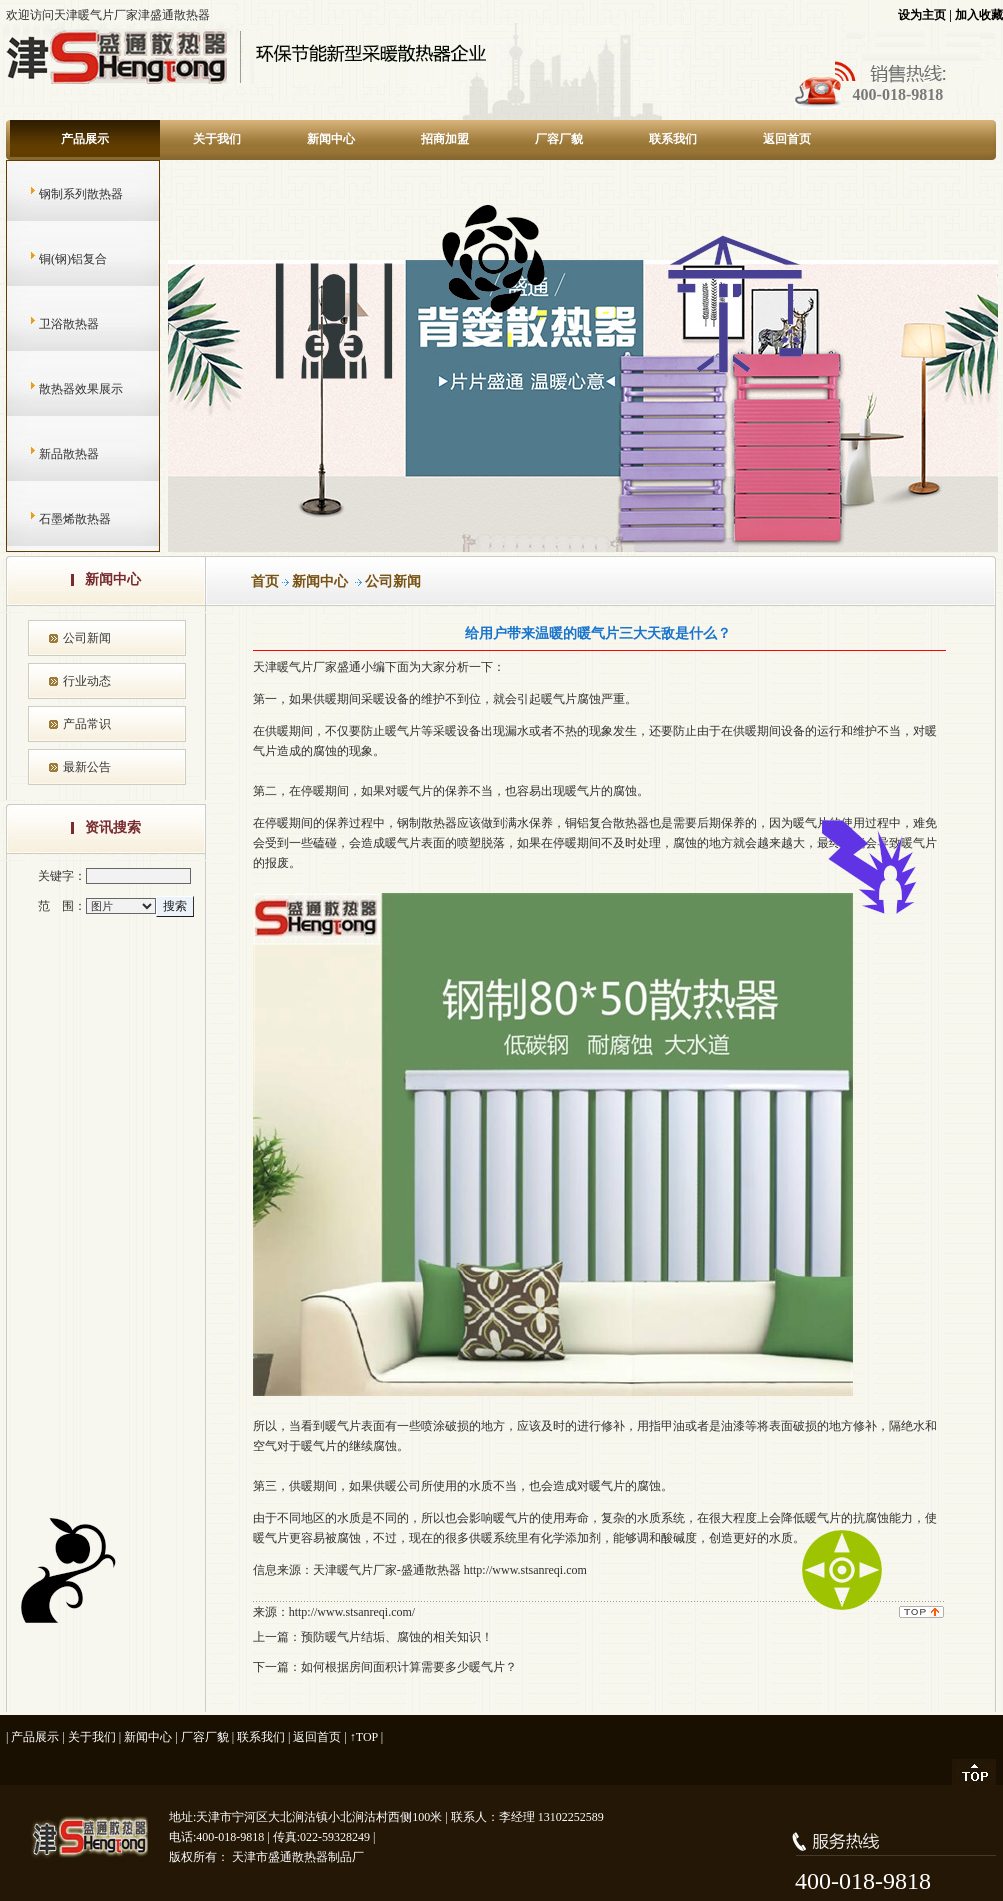 This screenshot has height=1901, width=1003. Describe the element at coordinates (735, 304) in the screenshot. I see `indicates construction or building in progress` at that location.